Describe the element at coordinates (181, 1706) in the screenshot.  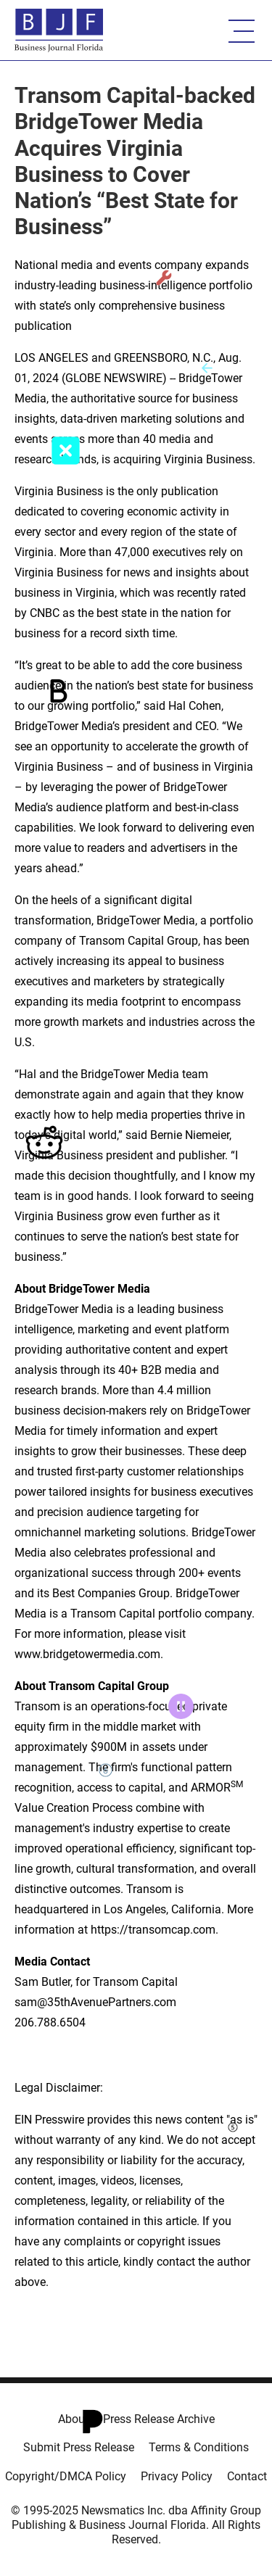
I see `pause media playback` at that location.